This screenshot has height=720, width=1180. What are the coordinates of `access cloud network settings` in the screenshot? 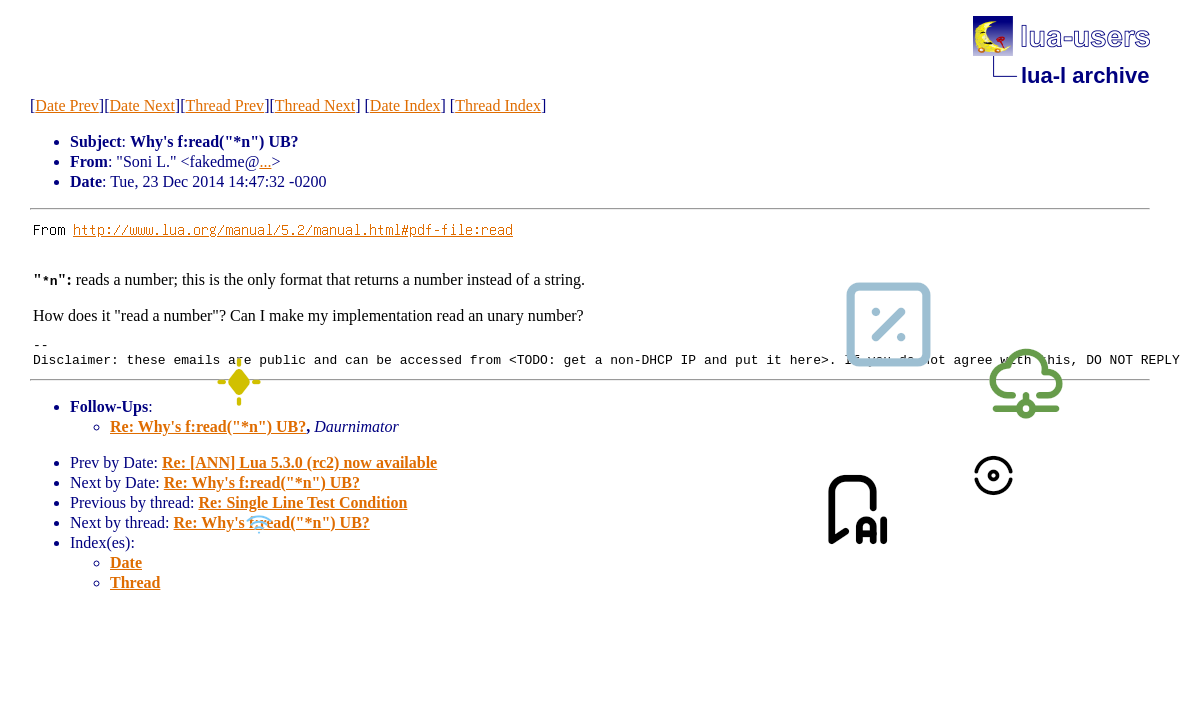 It's located at (1026, 382).